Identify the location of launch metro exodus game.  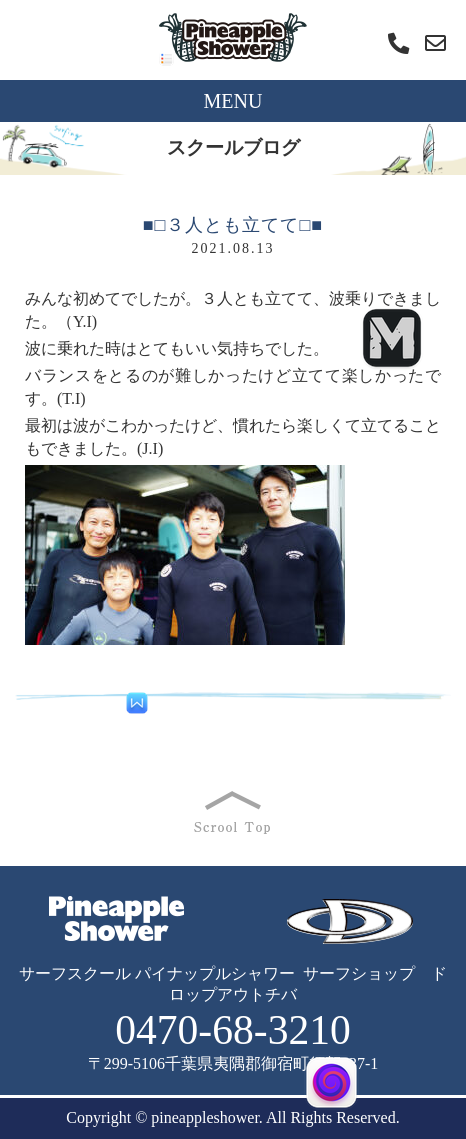
(392, 338).